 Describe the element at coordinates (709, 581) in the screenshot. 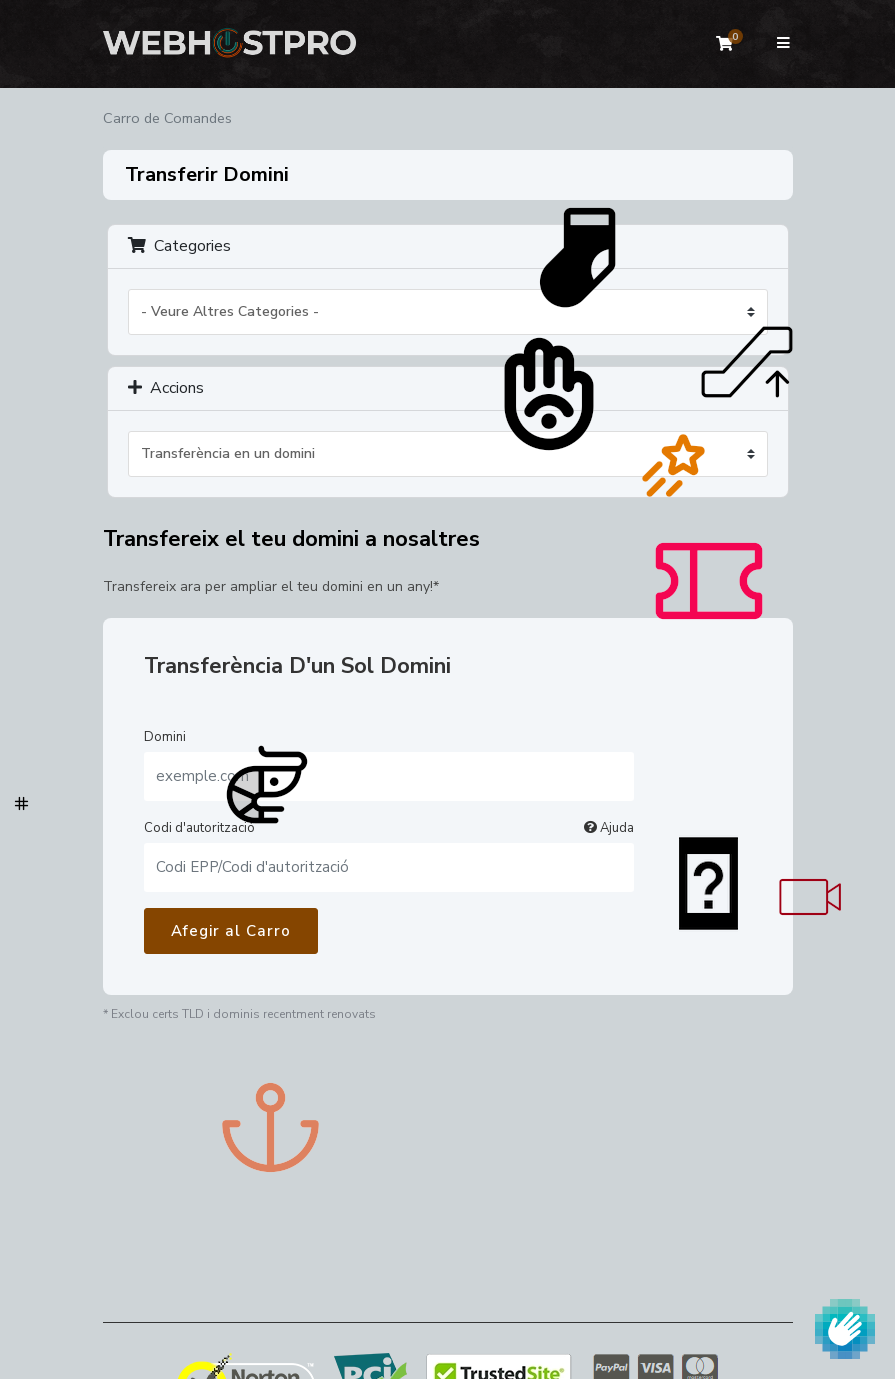

I see `view your tickets or passes` at that location.